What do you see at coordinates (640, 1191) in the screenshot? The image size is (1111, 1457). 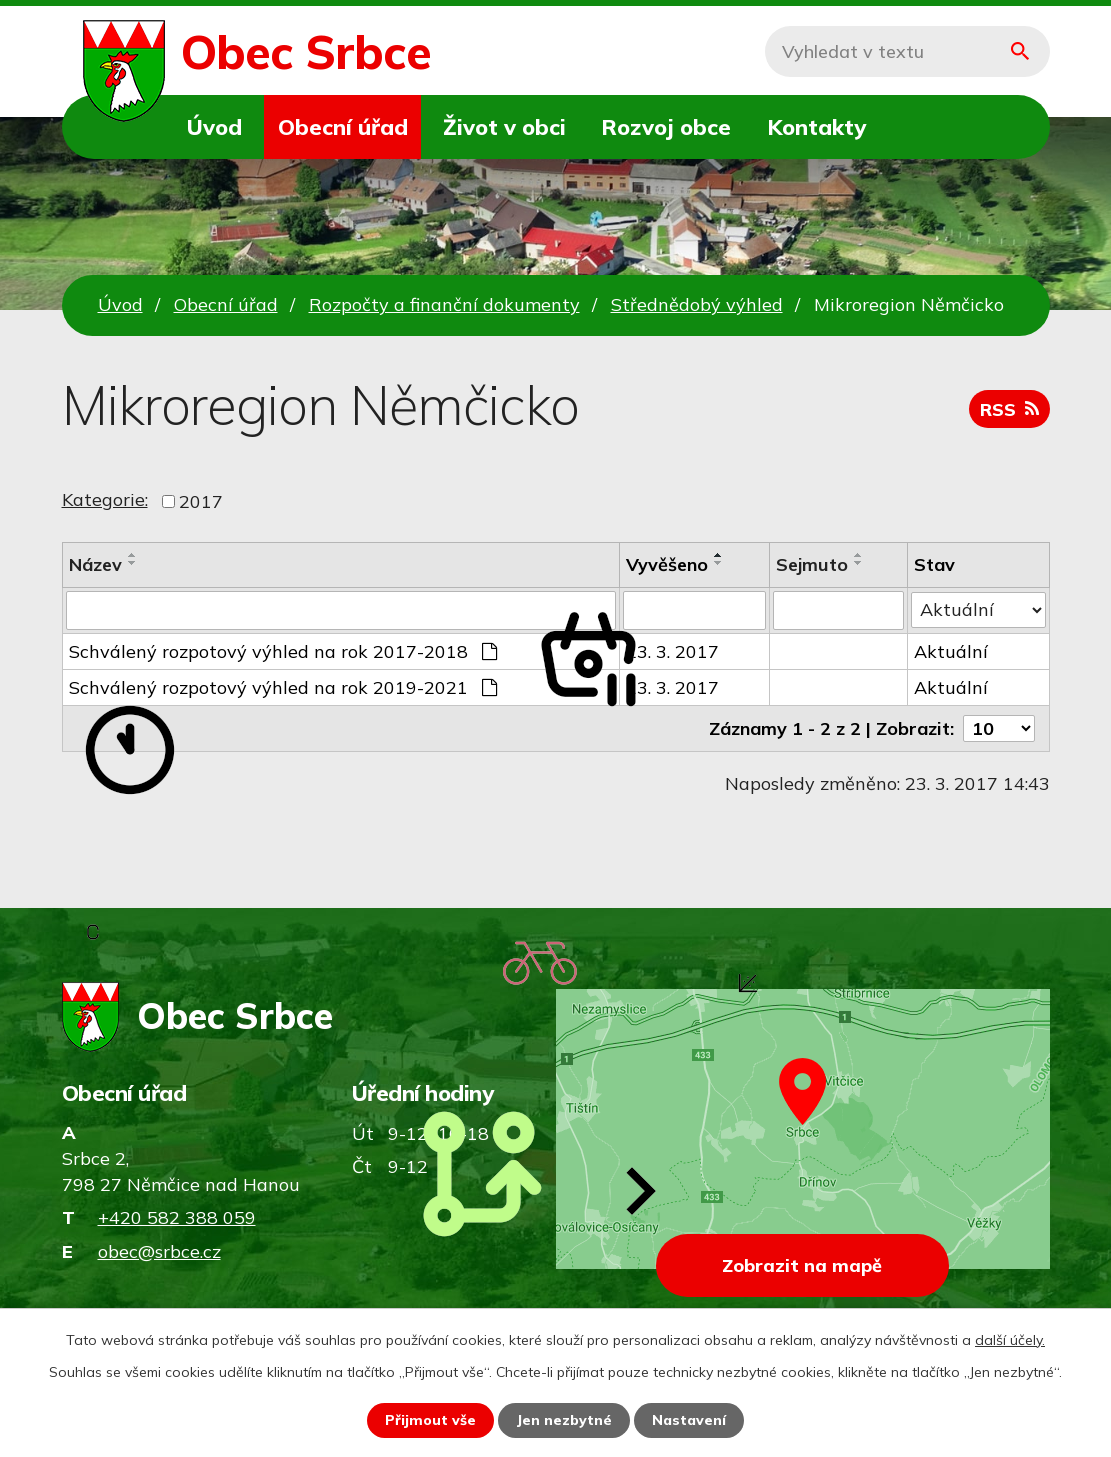 I see `navigate to the next item or page` at bounding box center [640, 1191].